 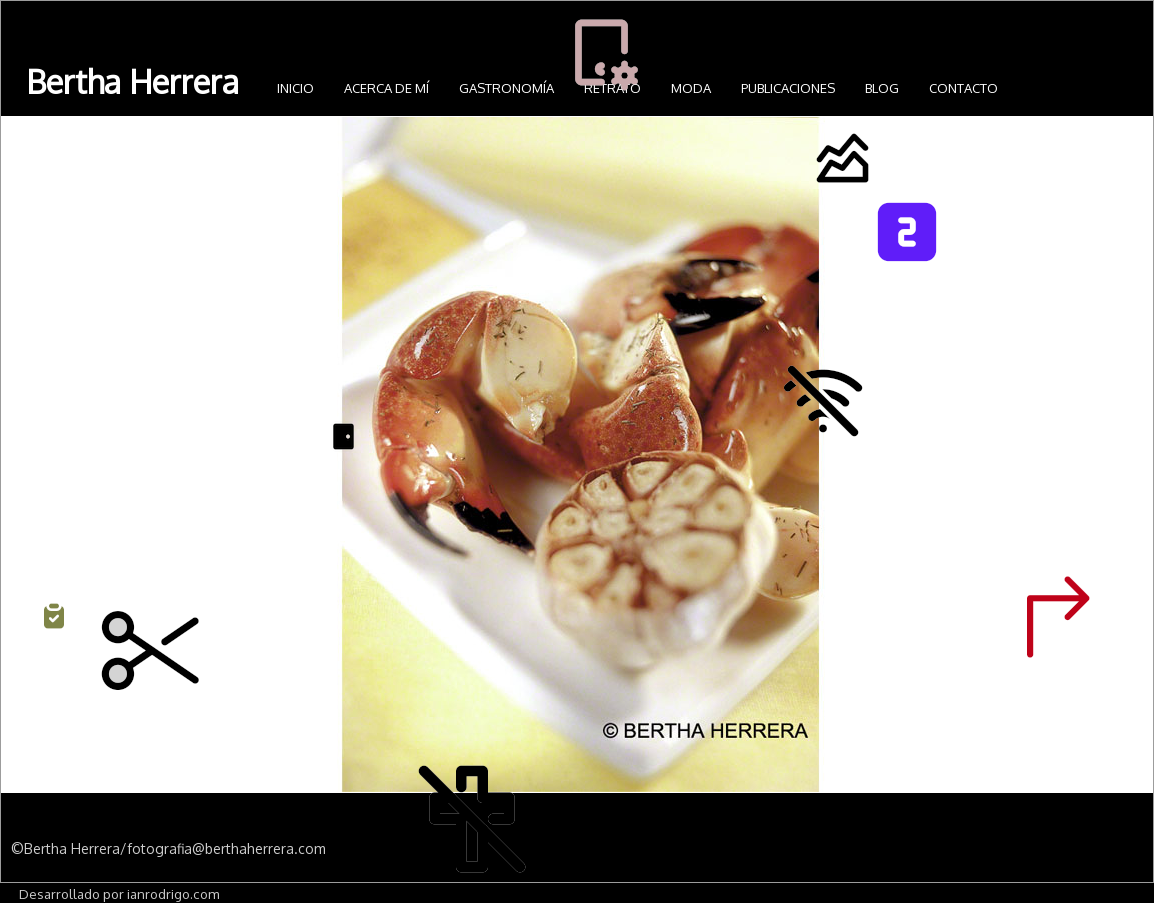 What do you see at coordinates (472, 819) in the screenshot?
I see `medical or health features disabled` at bounding box center [472, 819].